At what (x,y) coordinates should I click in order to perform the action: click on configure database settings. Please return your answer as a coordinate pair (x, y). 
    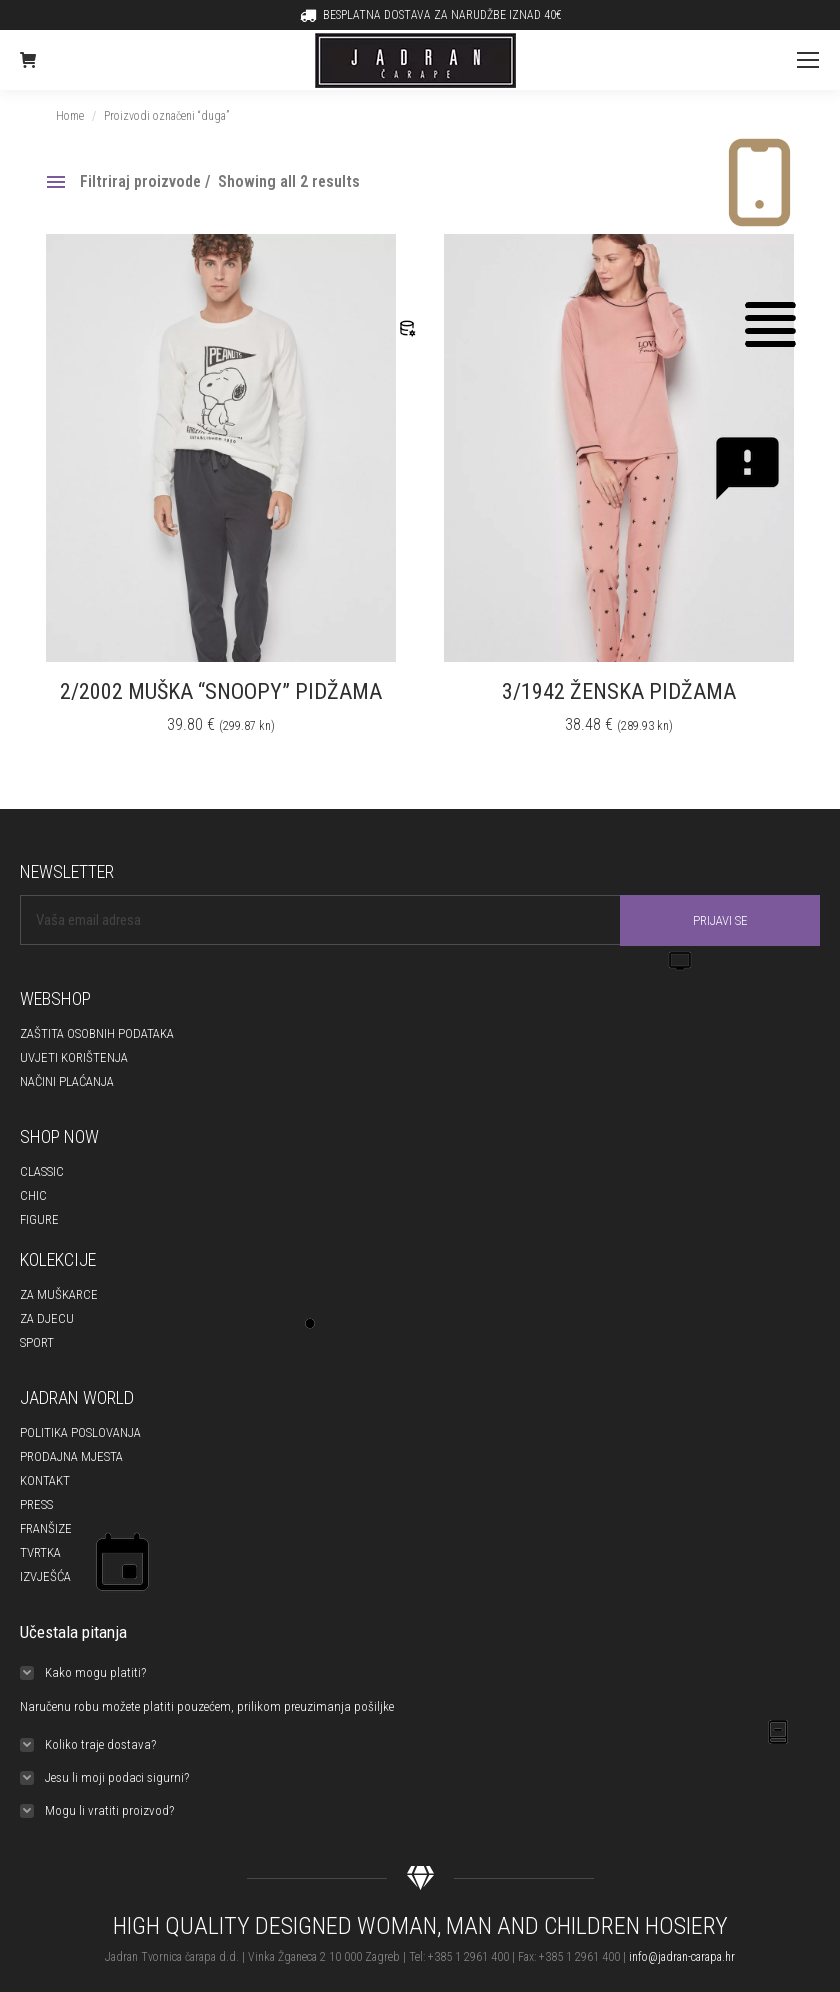
    Looking at the image, I should click on (407, 328).